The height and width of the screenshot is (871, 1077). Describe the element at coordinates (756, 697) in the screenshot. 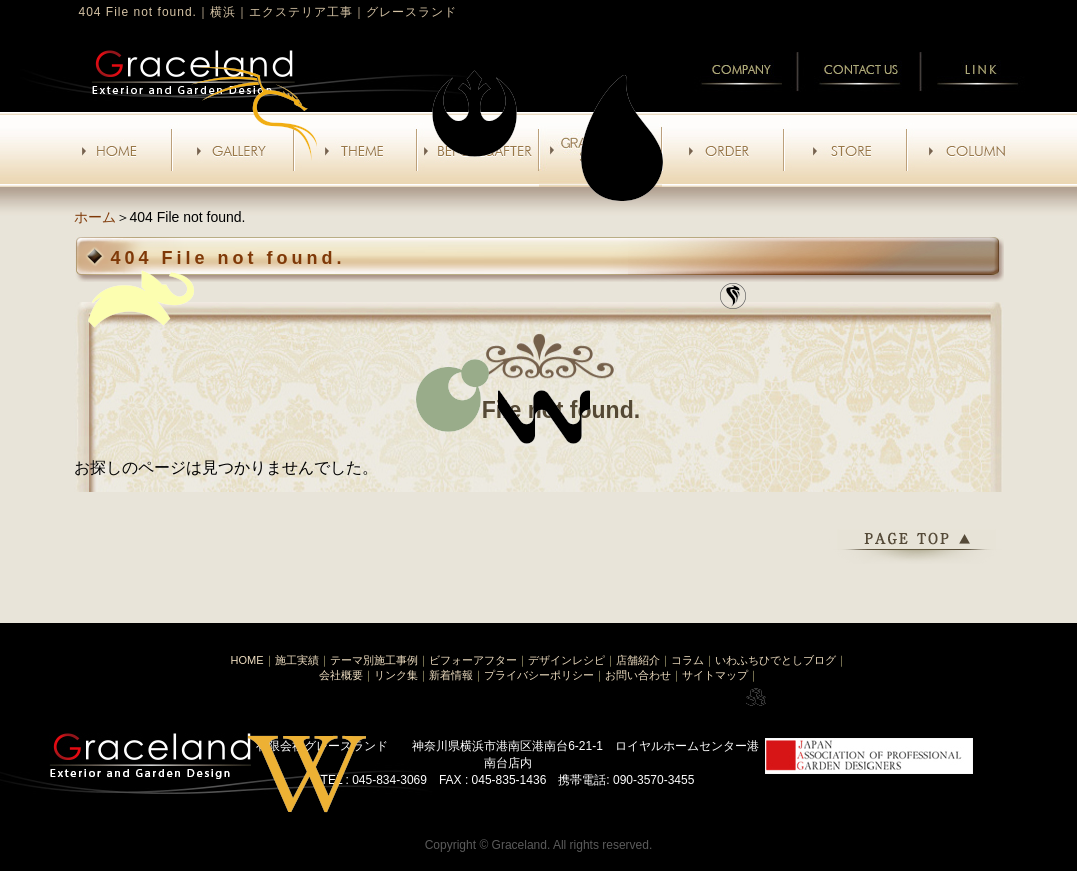

I see `visit docs.rs documentation site` at that location.